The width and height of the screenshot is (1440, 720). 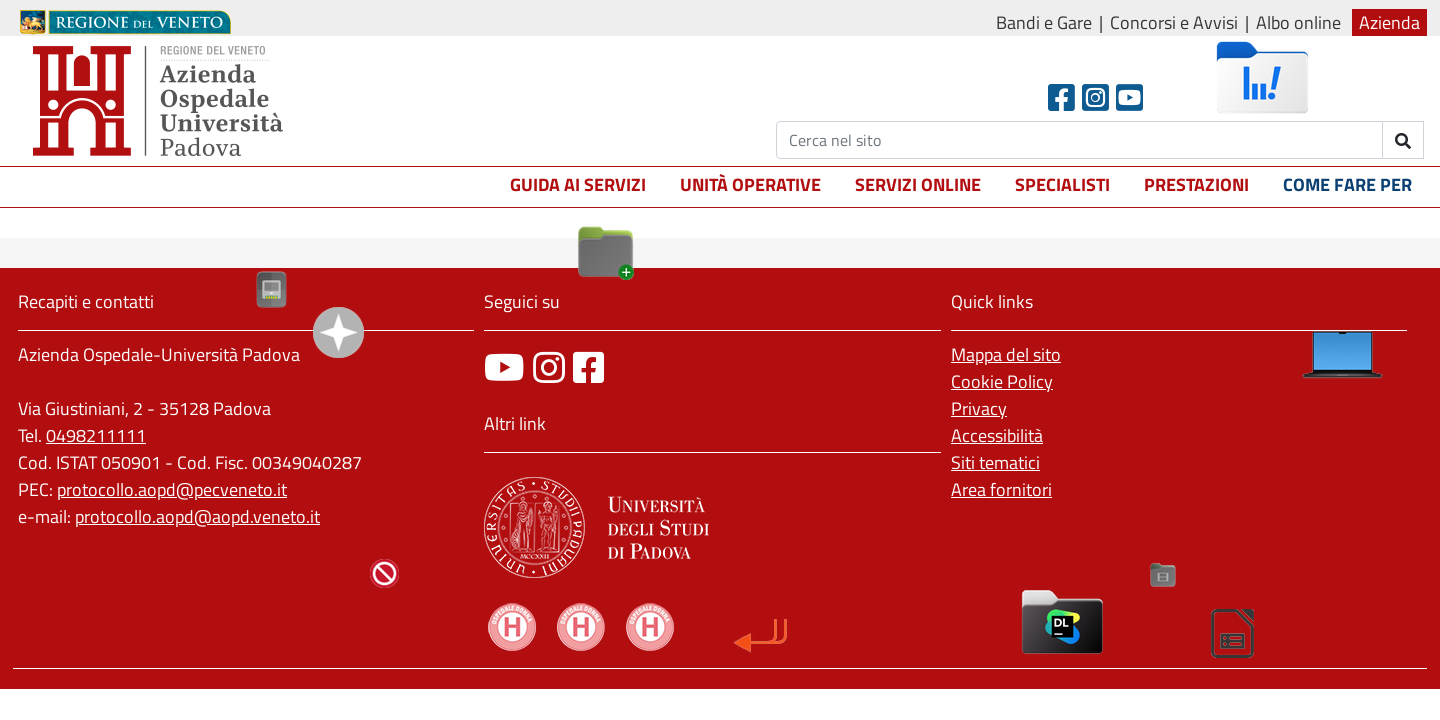 What do you see at coordinates (1342, 348) in the screenshot?
I see `macbook pro 14-inch device icon` at bounding box center [1342, 348].